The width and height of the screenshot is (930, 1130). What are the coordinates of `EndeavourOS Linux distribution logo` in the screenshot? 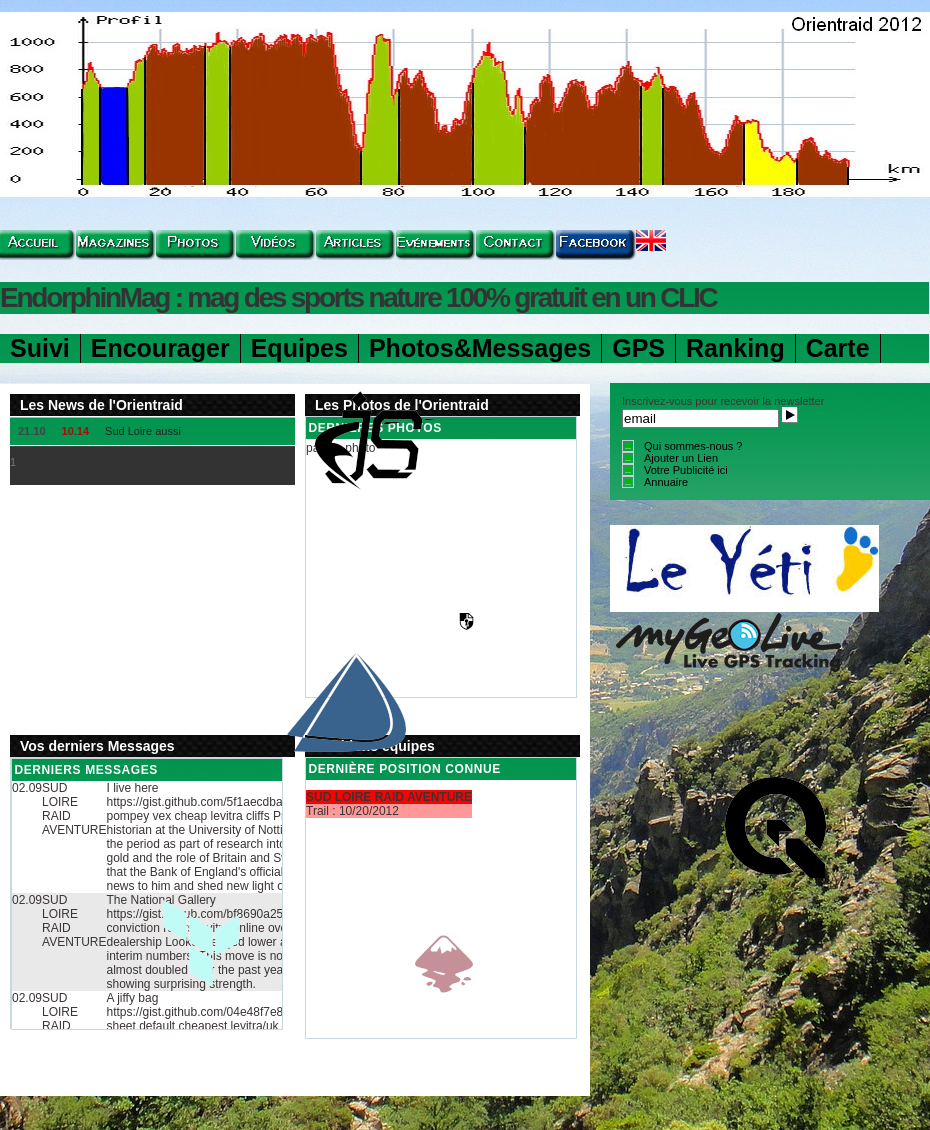 It's located at (346, 702).